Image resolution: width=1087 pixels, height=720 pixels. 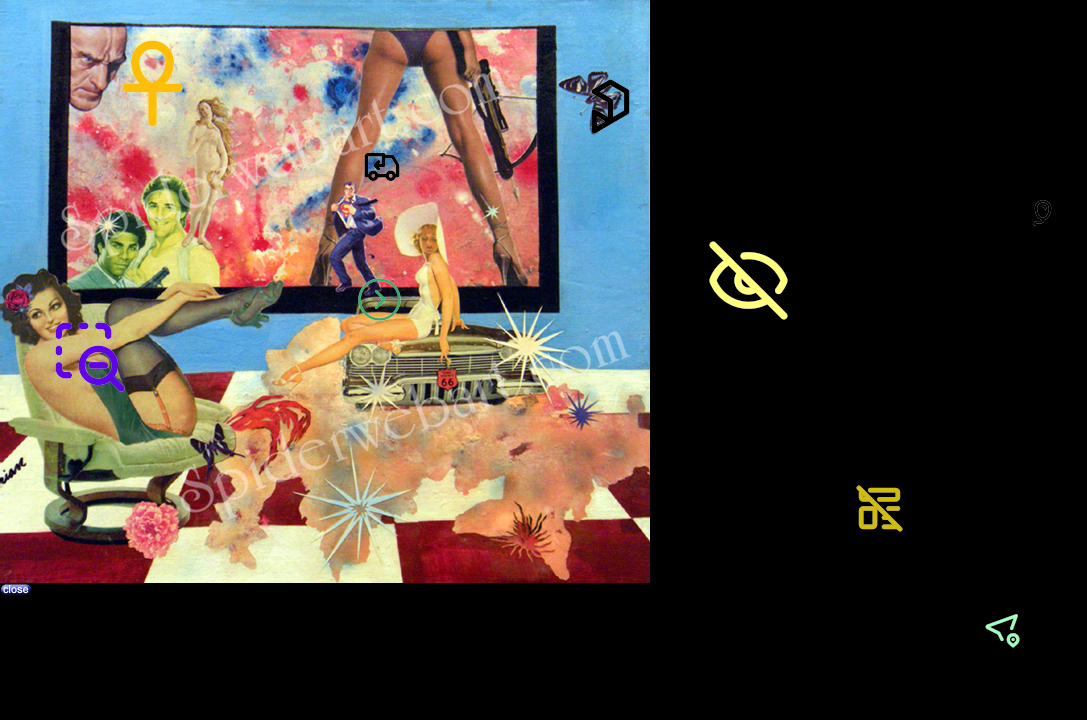 What do you see at coordinates (610, 106) in the screenshot?
I see `open Printables 3D printing community` at bounding box center [610, 106].